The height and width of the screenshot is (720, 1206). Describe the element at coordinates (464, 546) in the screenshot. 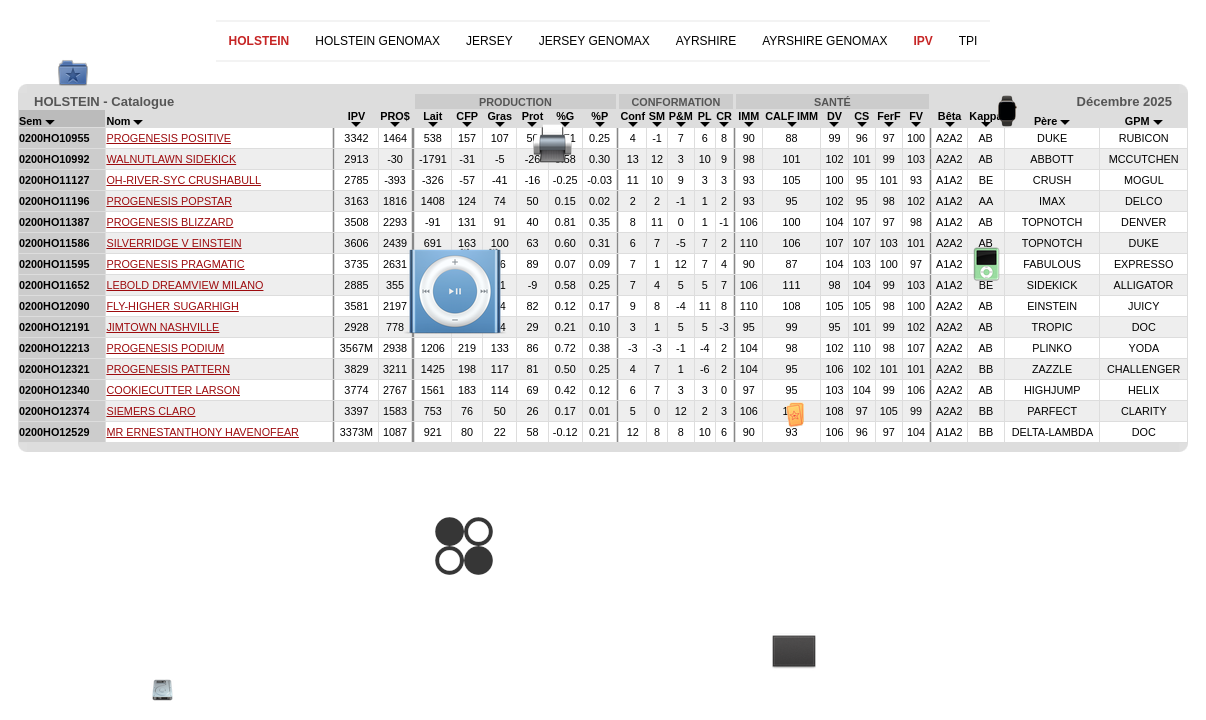

I see `launch the reversi board game app` at that location.